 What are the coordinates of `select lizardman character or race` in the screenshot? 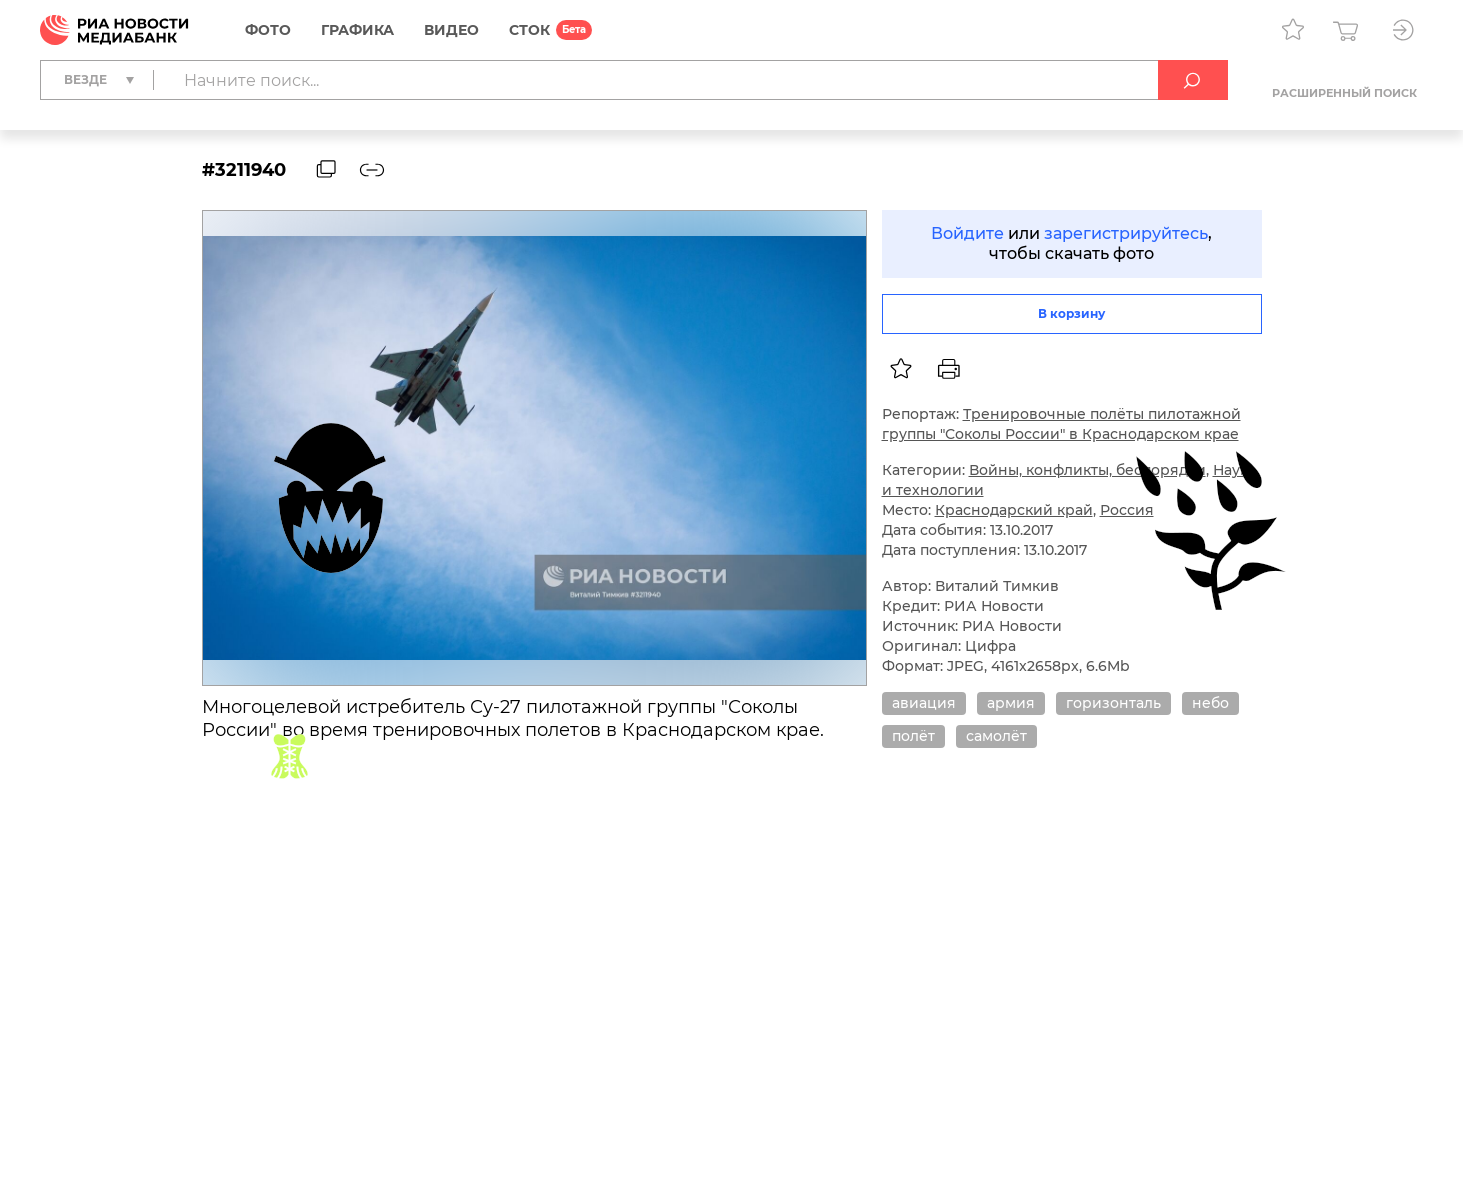 It's located at (332, 498).